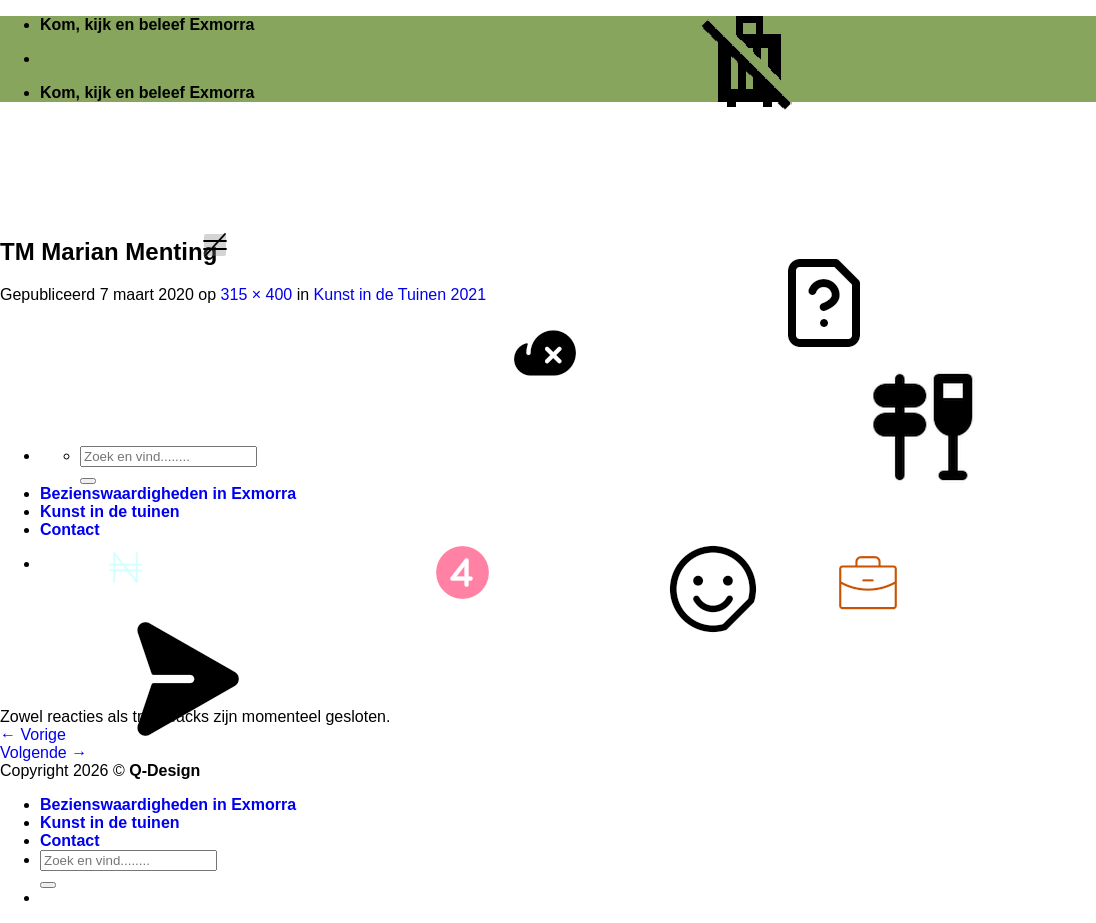 The width and height of the screenshot is (1096, 923). Describe the element at coordinates (182, 679) in the screenshot. I see `send a message` at that location.